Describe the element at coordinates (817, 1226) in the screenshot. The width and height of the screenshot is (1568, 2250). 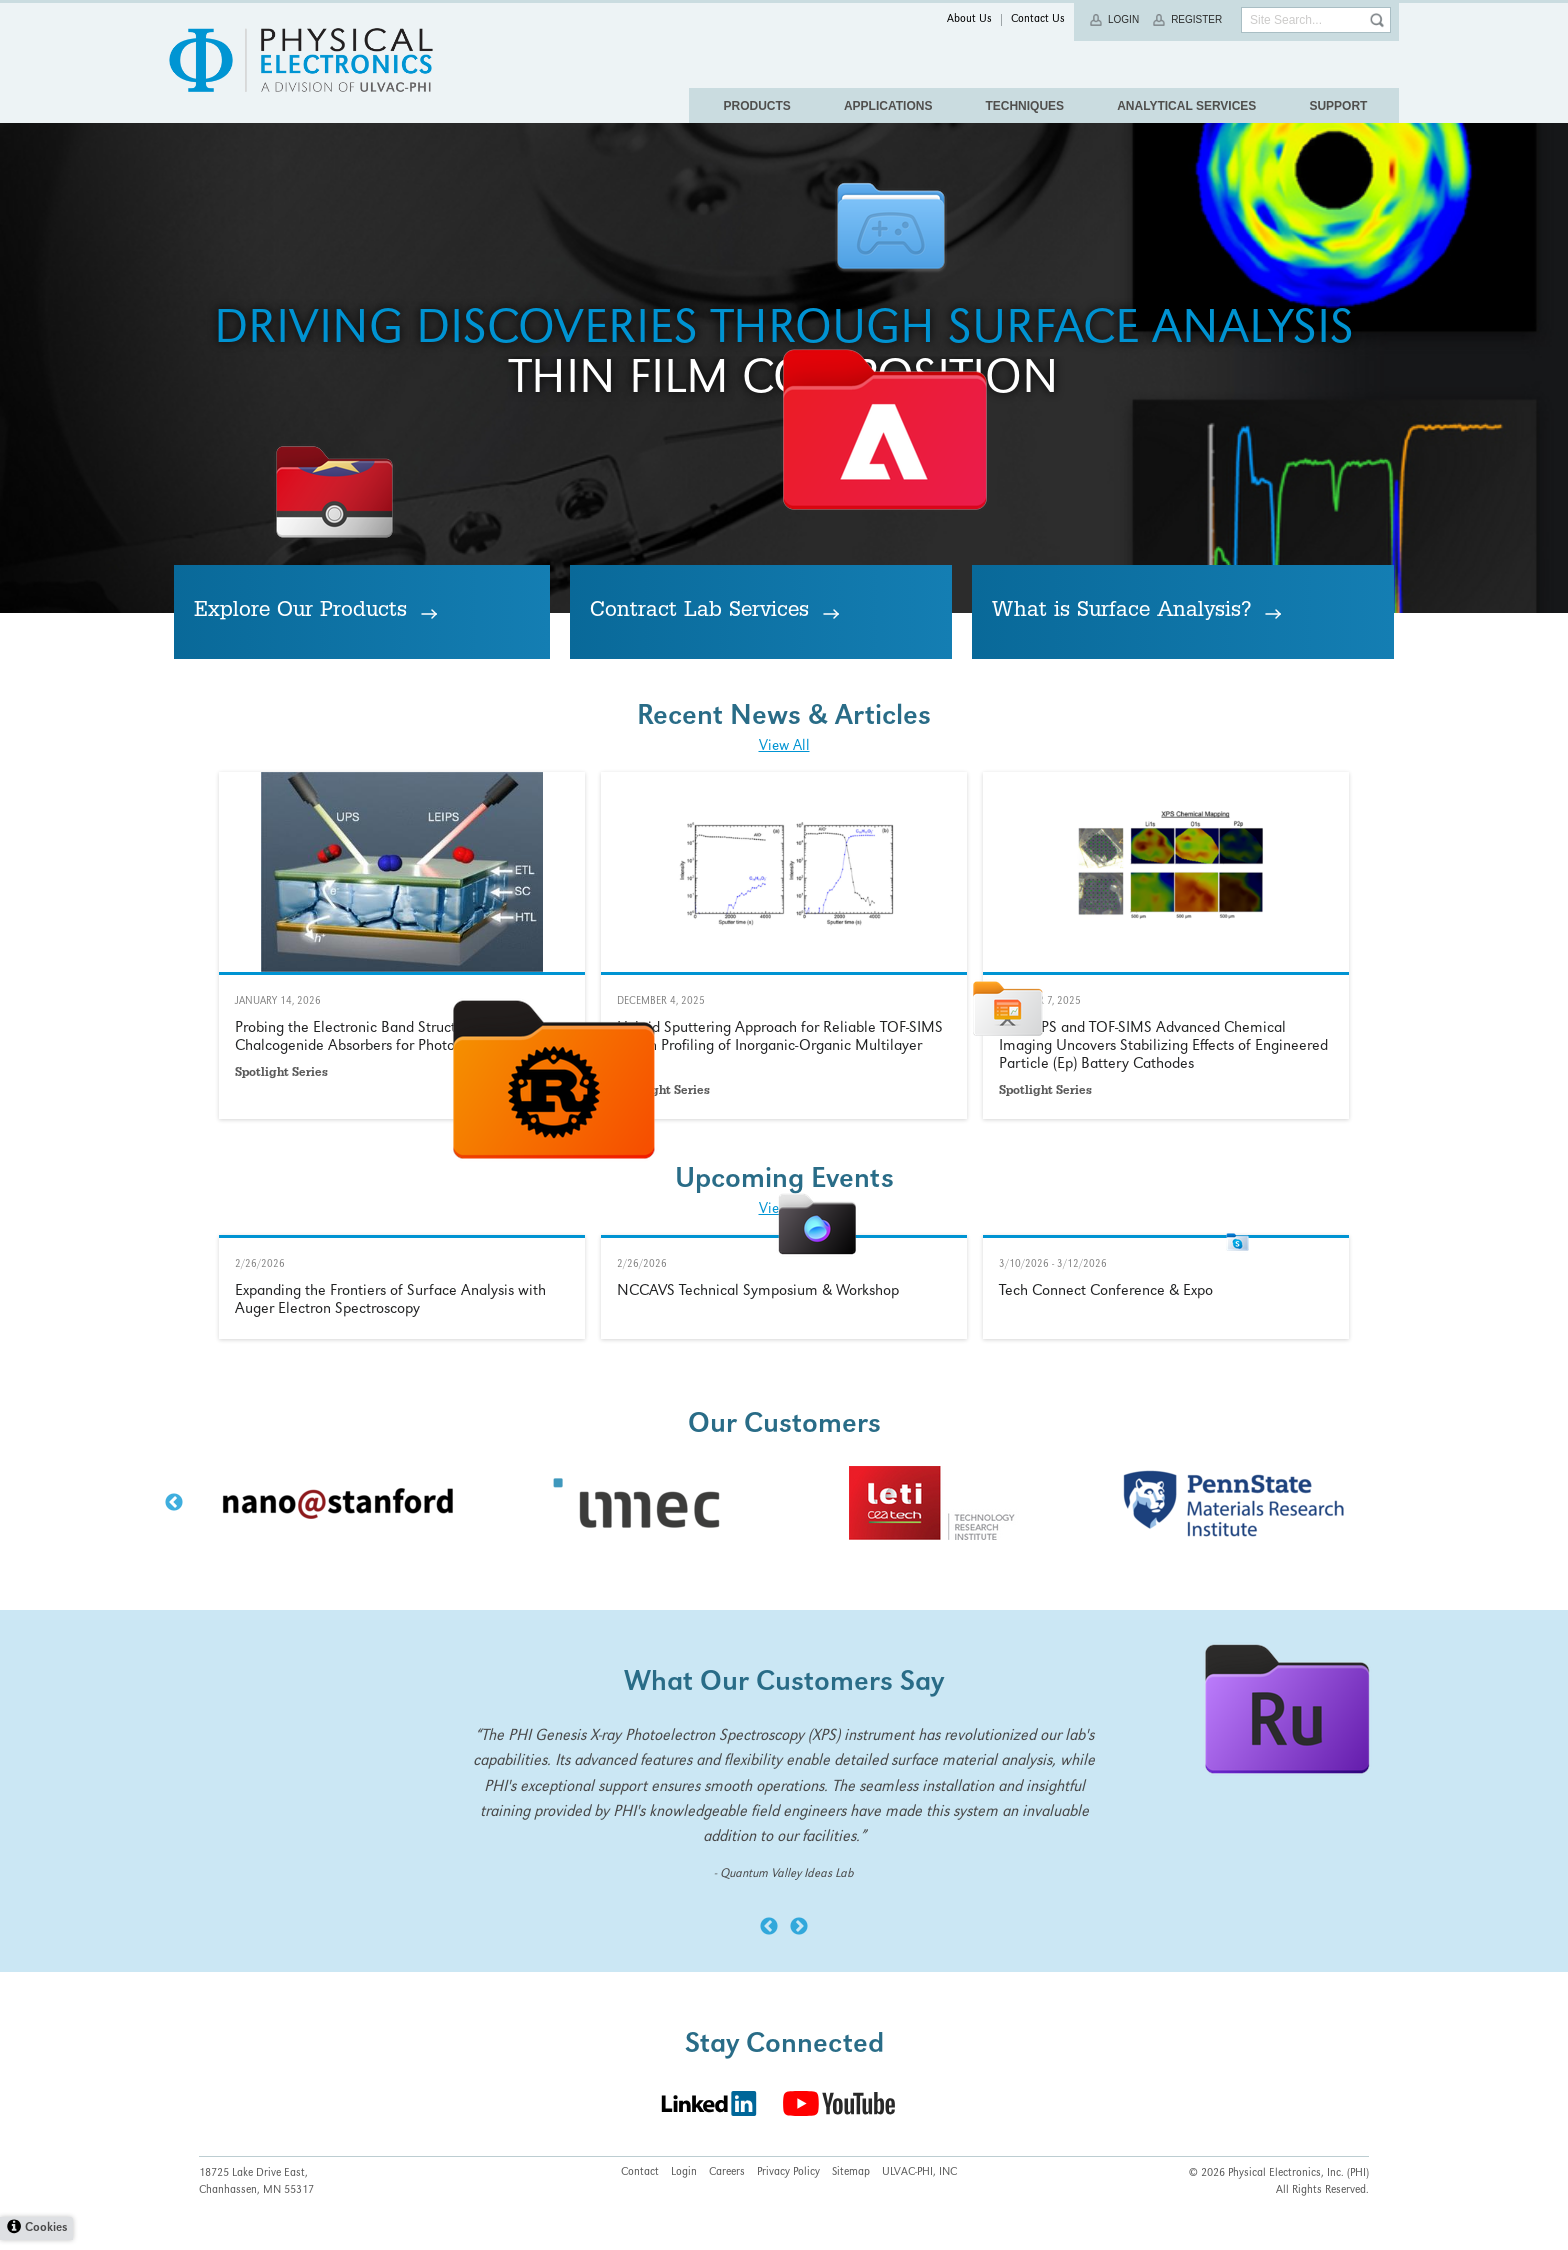
I see `open jetbrains fleet project folder` at that location.